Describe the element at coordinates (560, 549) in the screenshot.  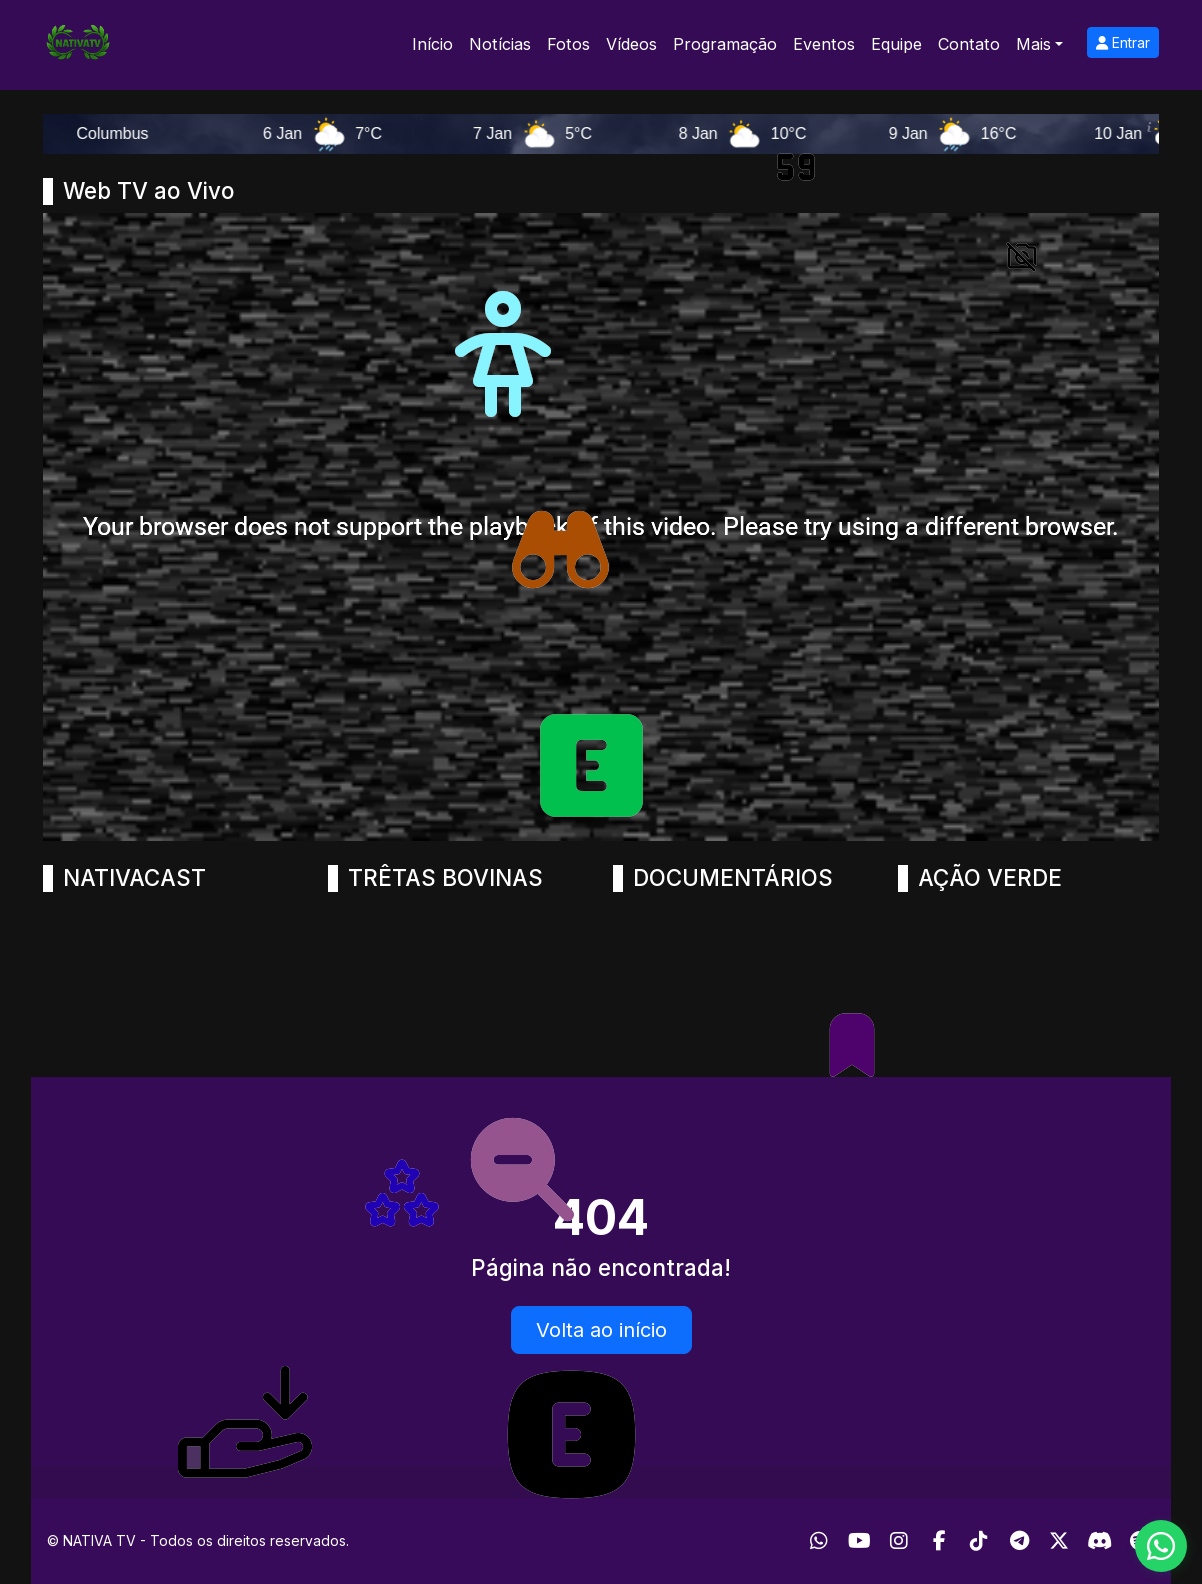
I see `search or explore content` at that location.